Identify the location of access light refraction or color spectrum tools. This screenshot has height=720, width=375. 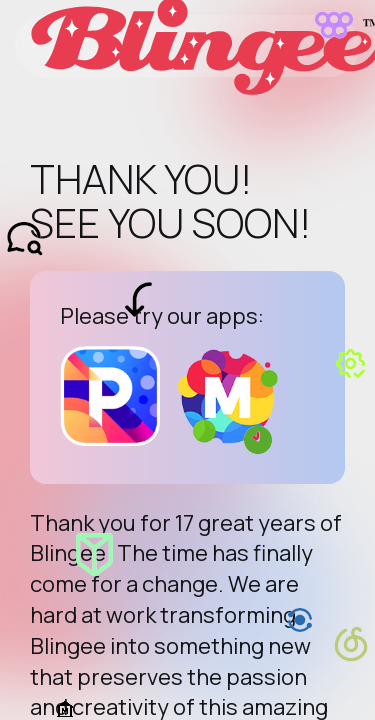
(94, 553).